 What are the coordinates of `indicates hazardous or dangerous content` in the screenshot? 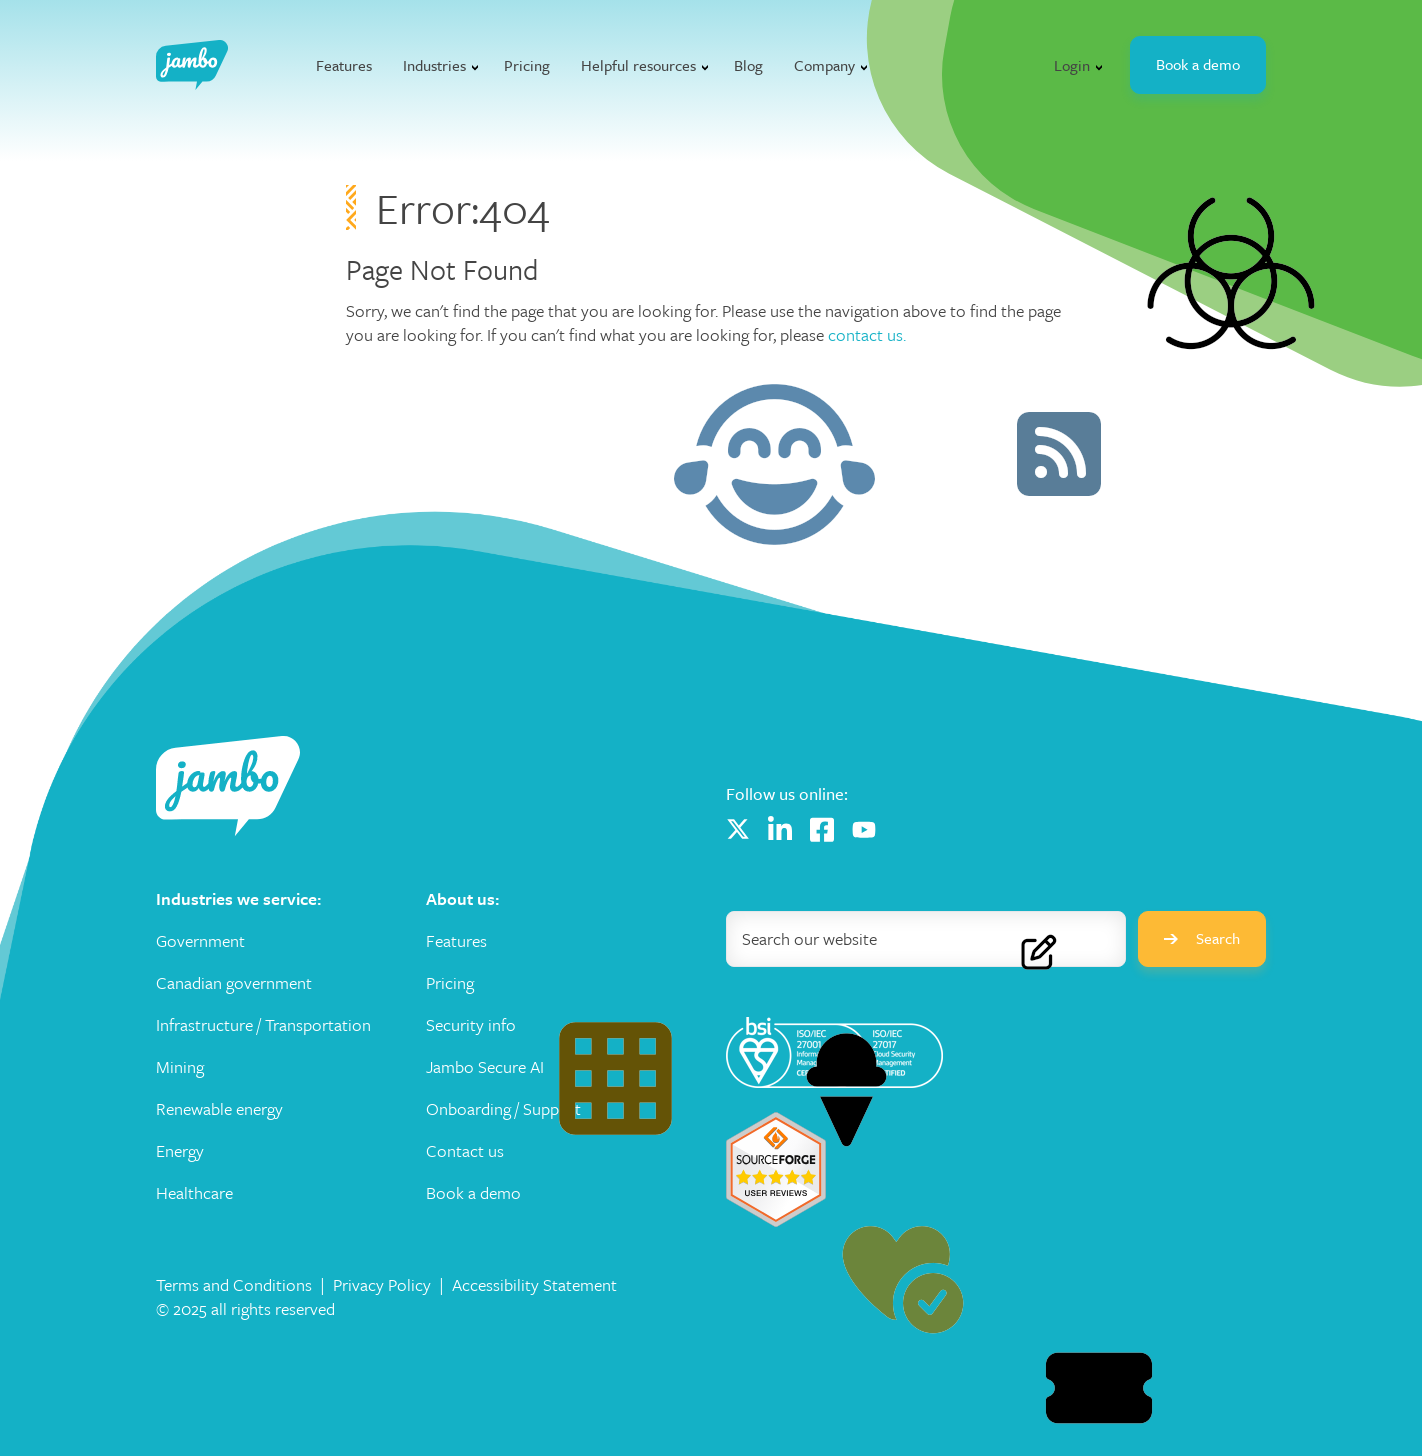 It's located at (1231, 278).